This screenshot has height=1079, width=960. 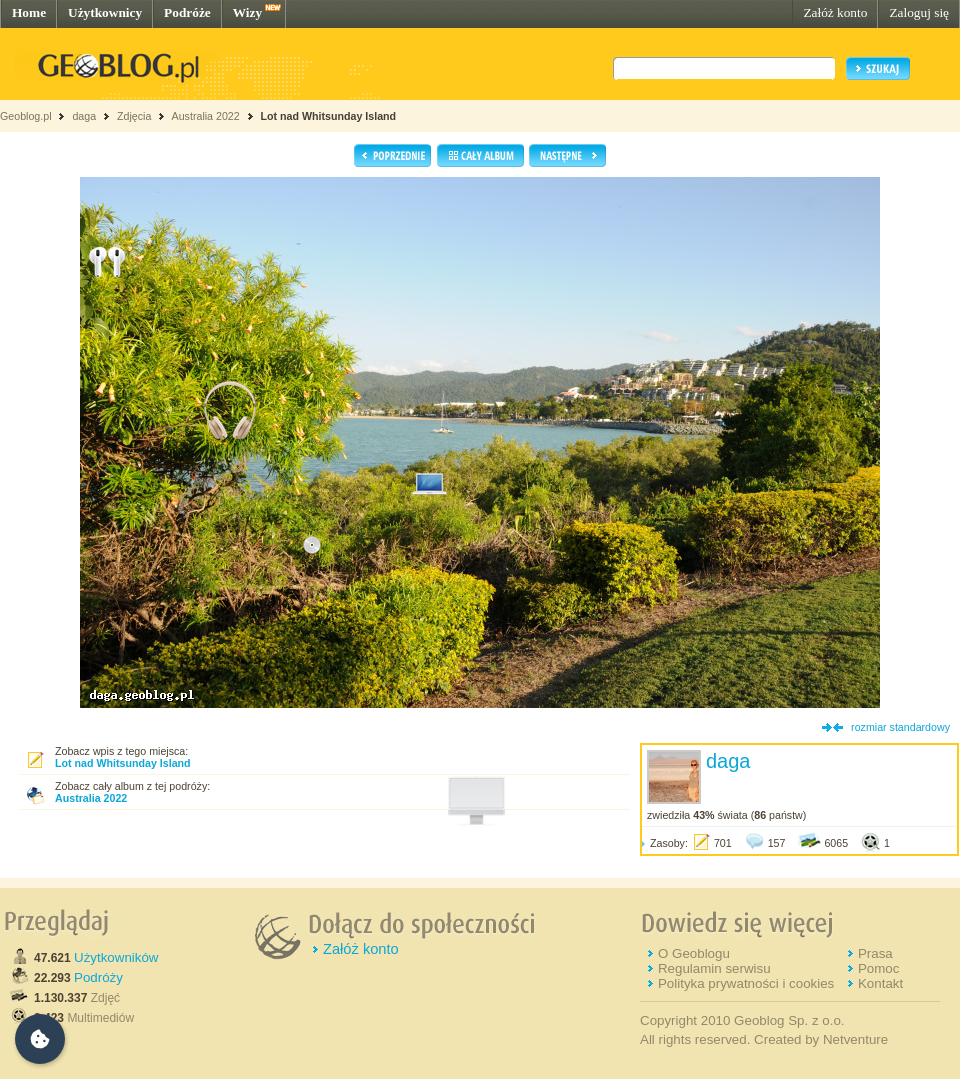 What do you see at coordinates (429, 483) in the screenshot?
I see `represents an apple ibook g4 laptop device` at bounding box center [429, 483].